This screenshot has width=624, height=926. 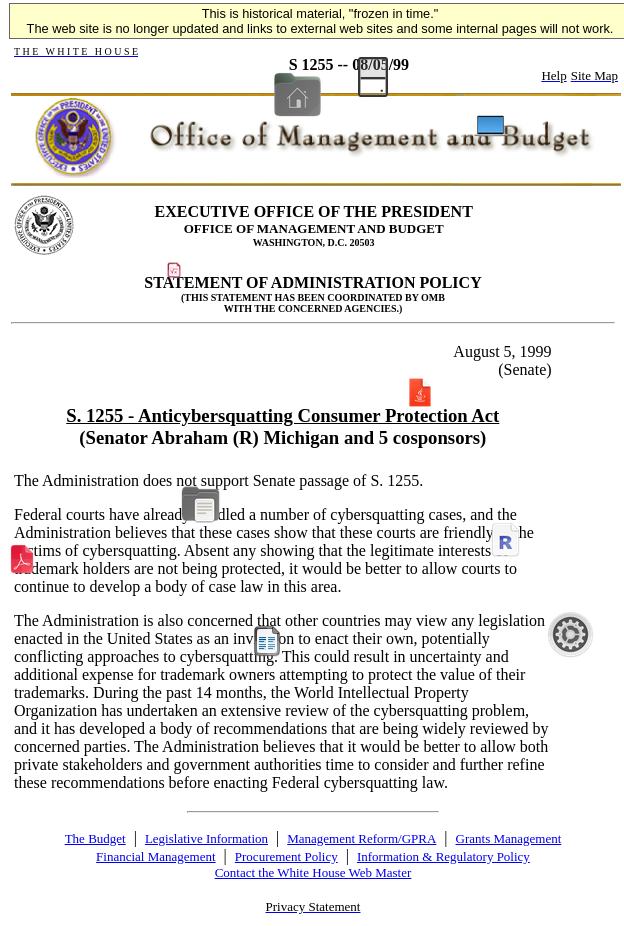 What do you see at coordinates (420, 393) in the screenshot?
I see `java source code file` at bounding box center [420, 393].